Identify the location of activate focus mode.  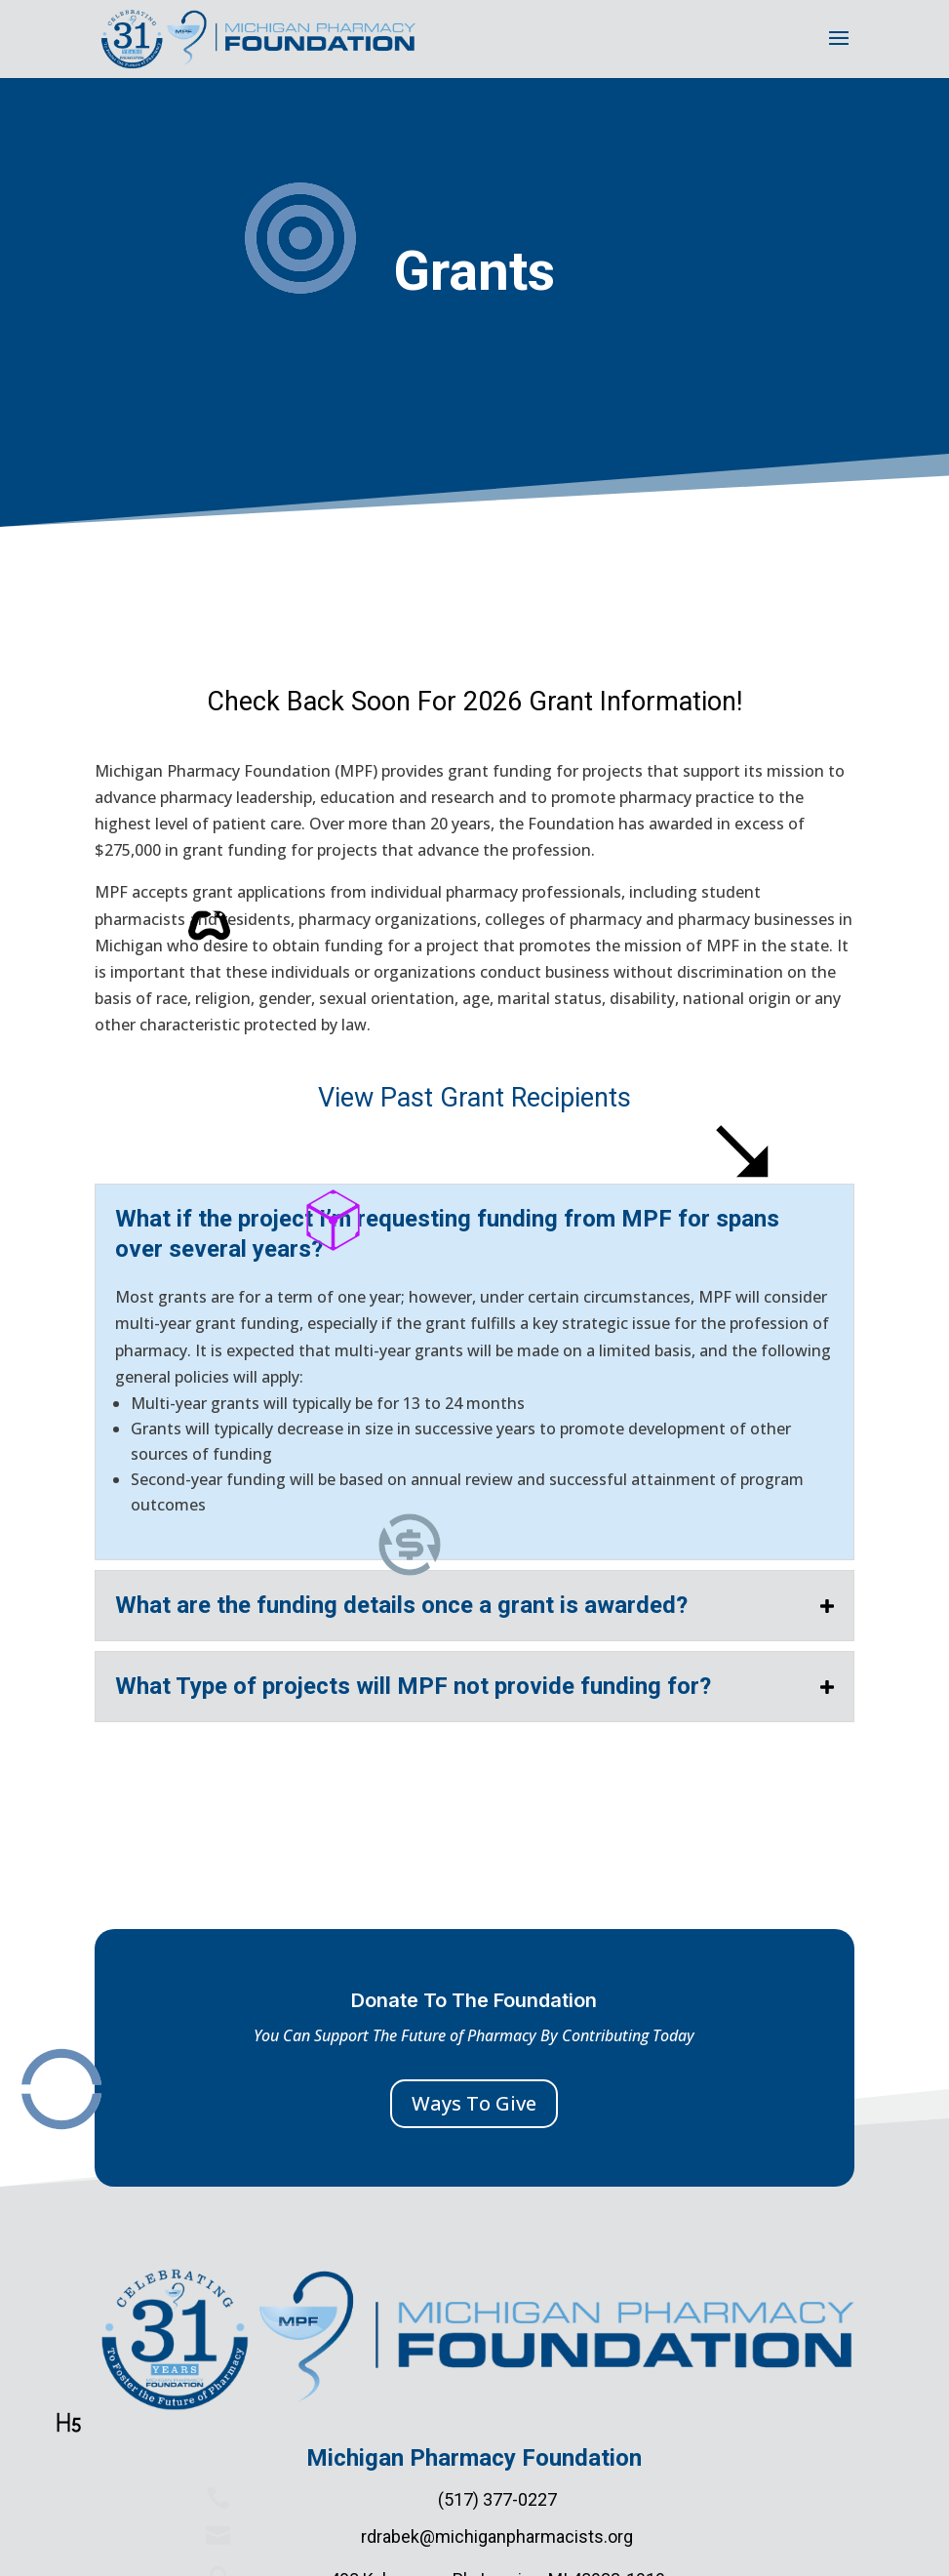
(300, 238).